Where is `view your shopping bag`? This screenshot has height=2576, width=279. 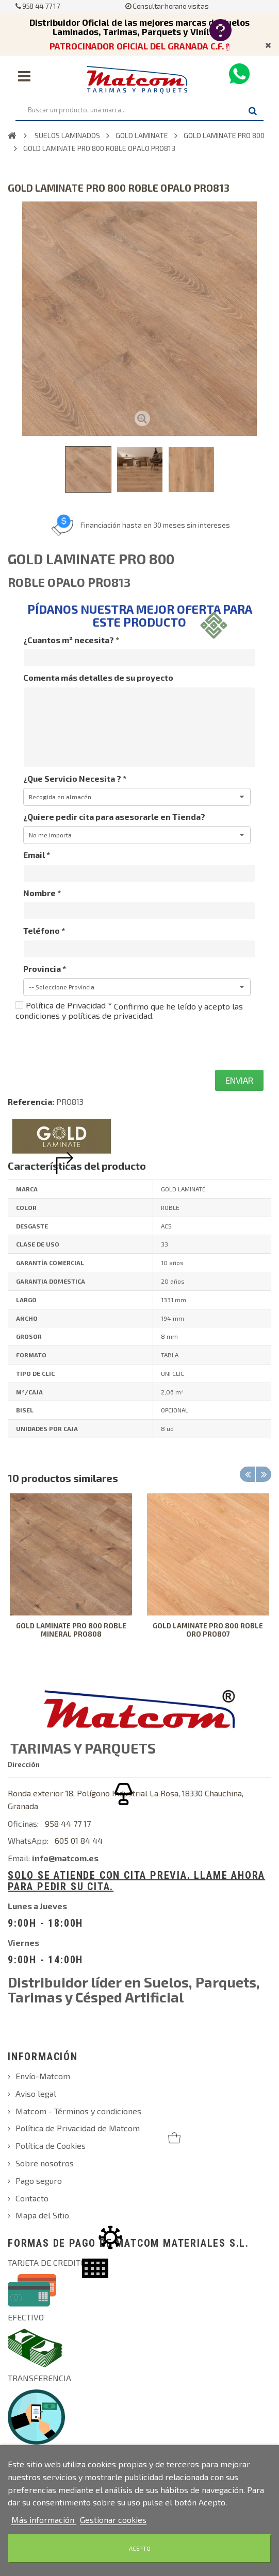 view your shopping bag is located at coordinates (174, 2139).